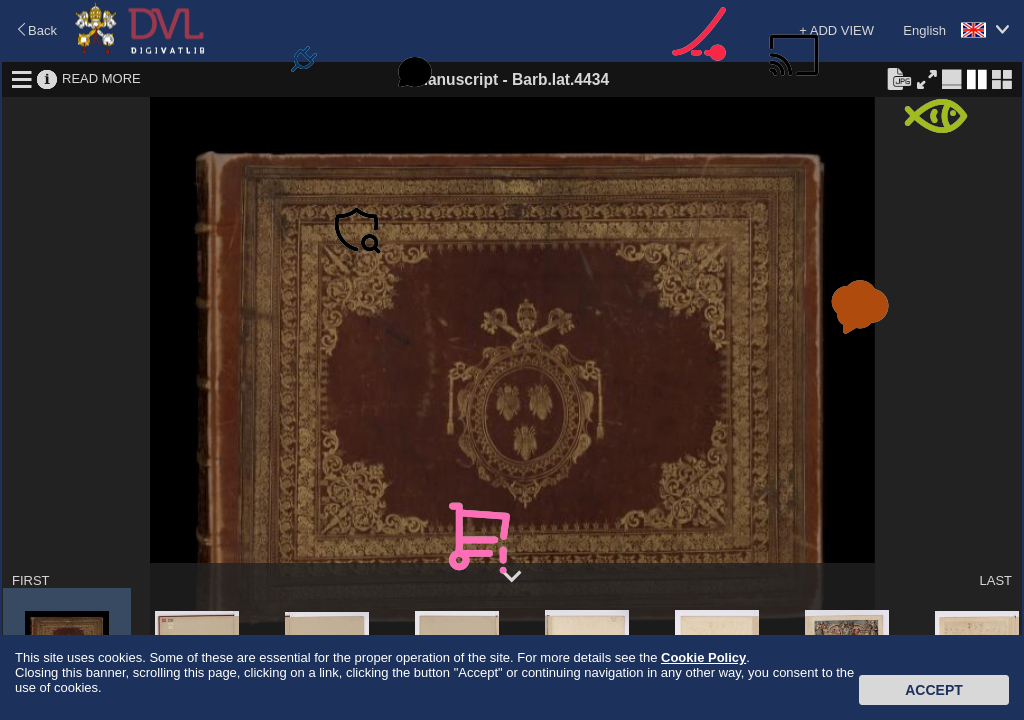 The height and width of the screenshot is (720, 1024). What do you see at coordinates (356, 229) in the screenshot?
I see `search security settings` at bounding box center [356, 229].